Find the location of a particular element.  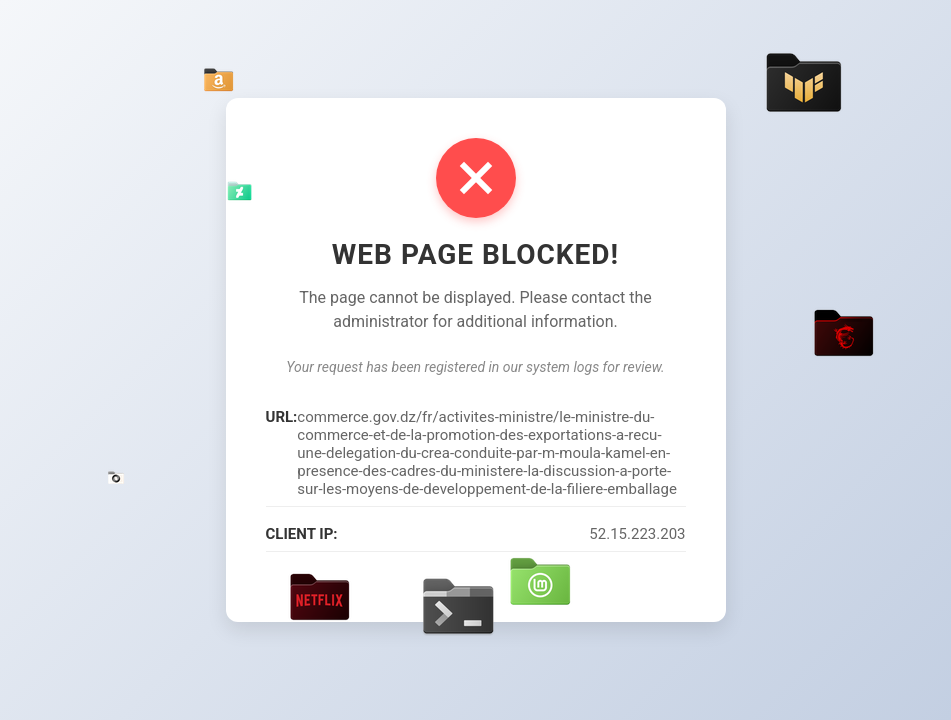

folder for ASUS TUF gaming files or applications is located at coordinates (803, 84).